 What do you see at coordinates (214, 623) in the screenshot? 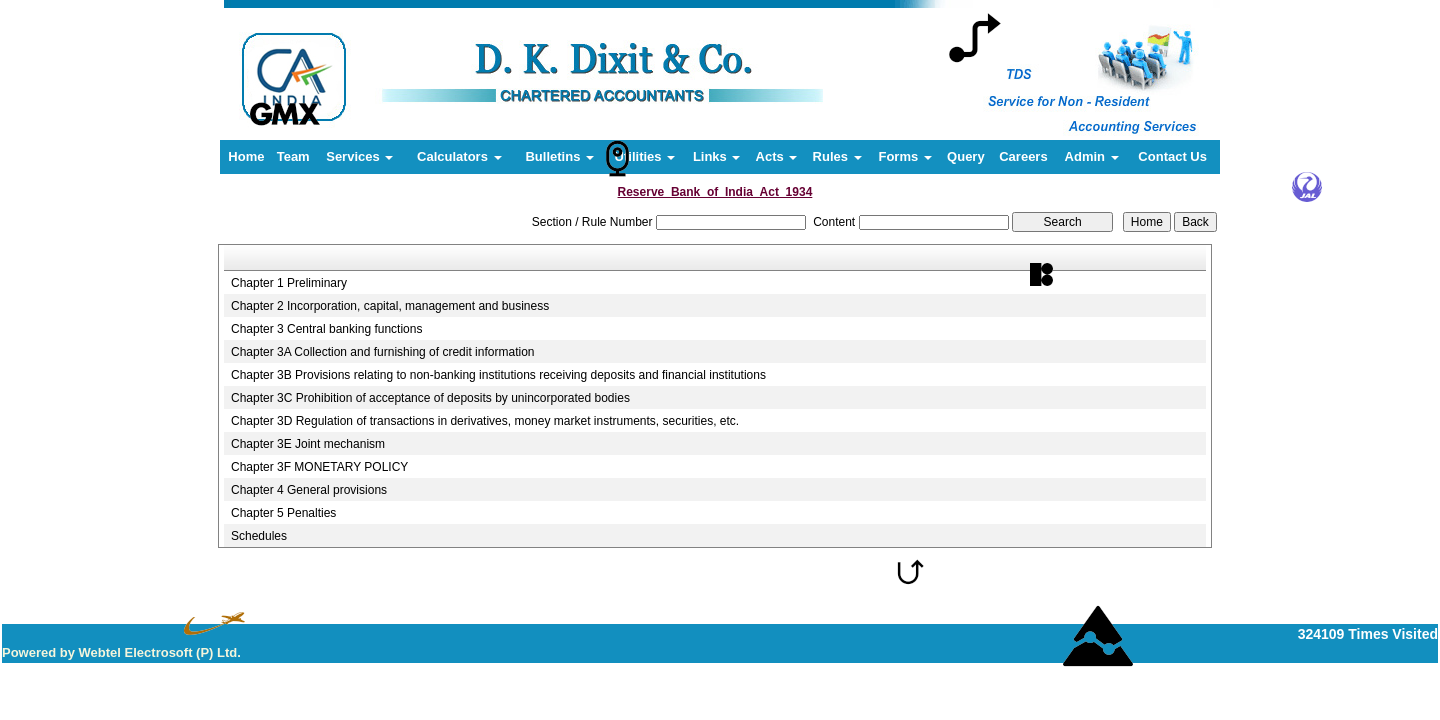
I see `visit the Norwegian Air website` at bounding box center [214, 623].